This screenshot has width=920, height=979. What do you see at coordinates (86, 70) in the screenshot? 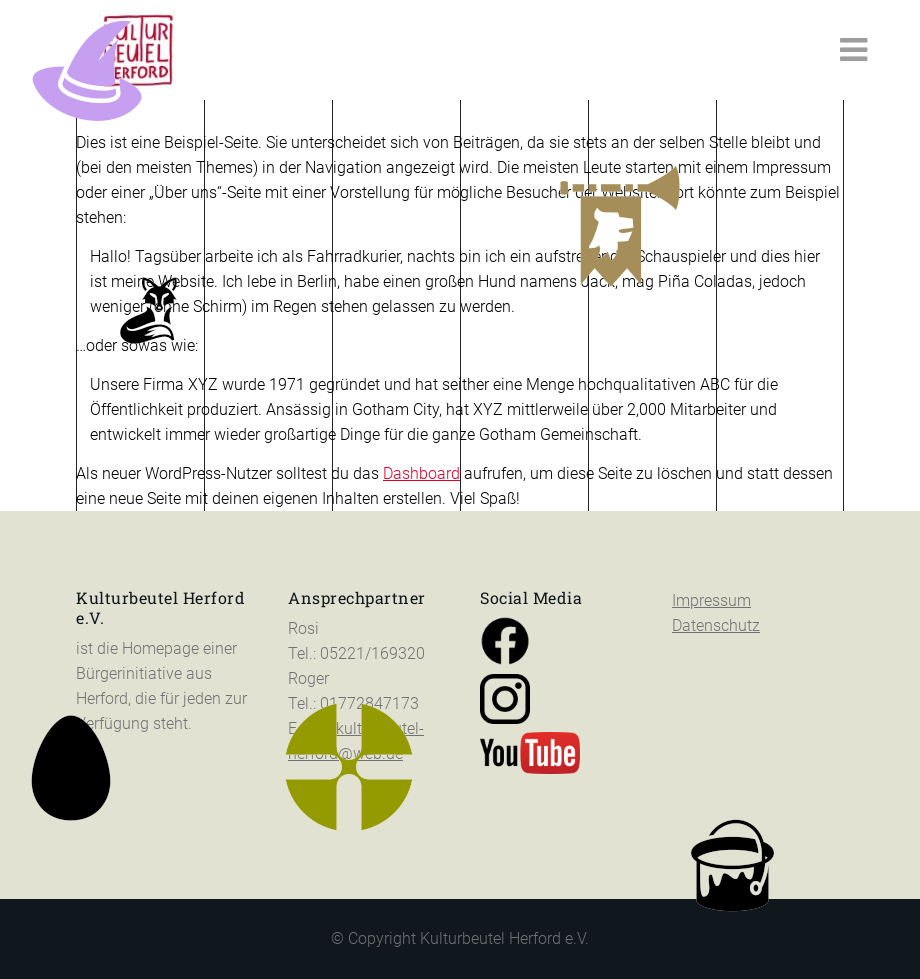
I see `select wizard or mage character class` at bounding box center [86, 70].